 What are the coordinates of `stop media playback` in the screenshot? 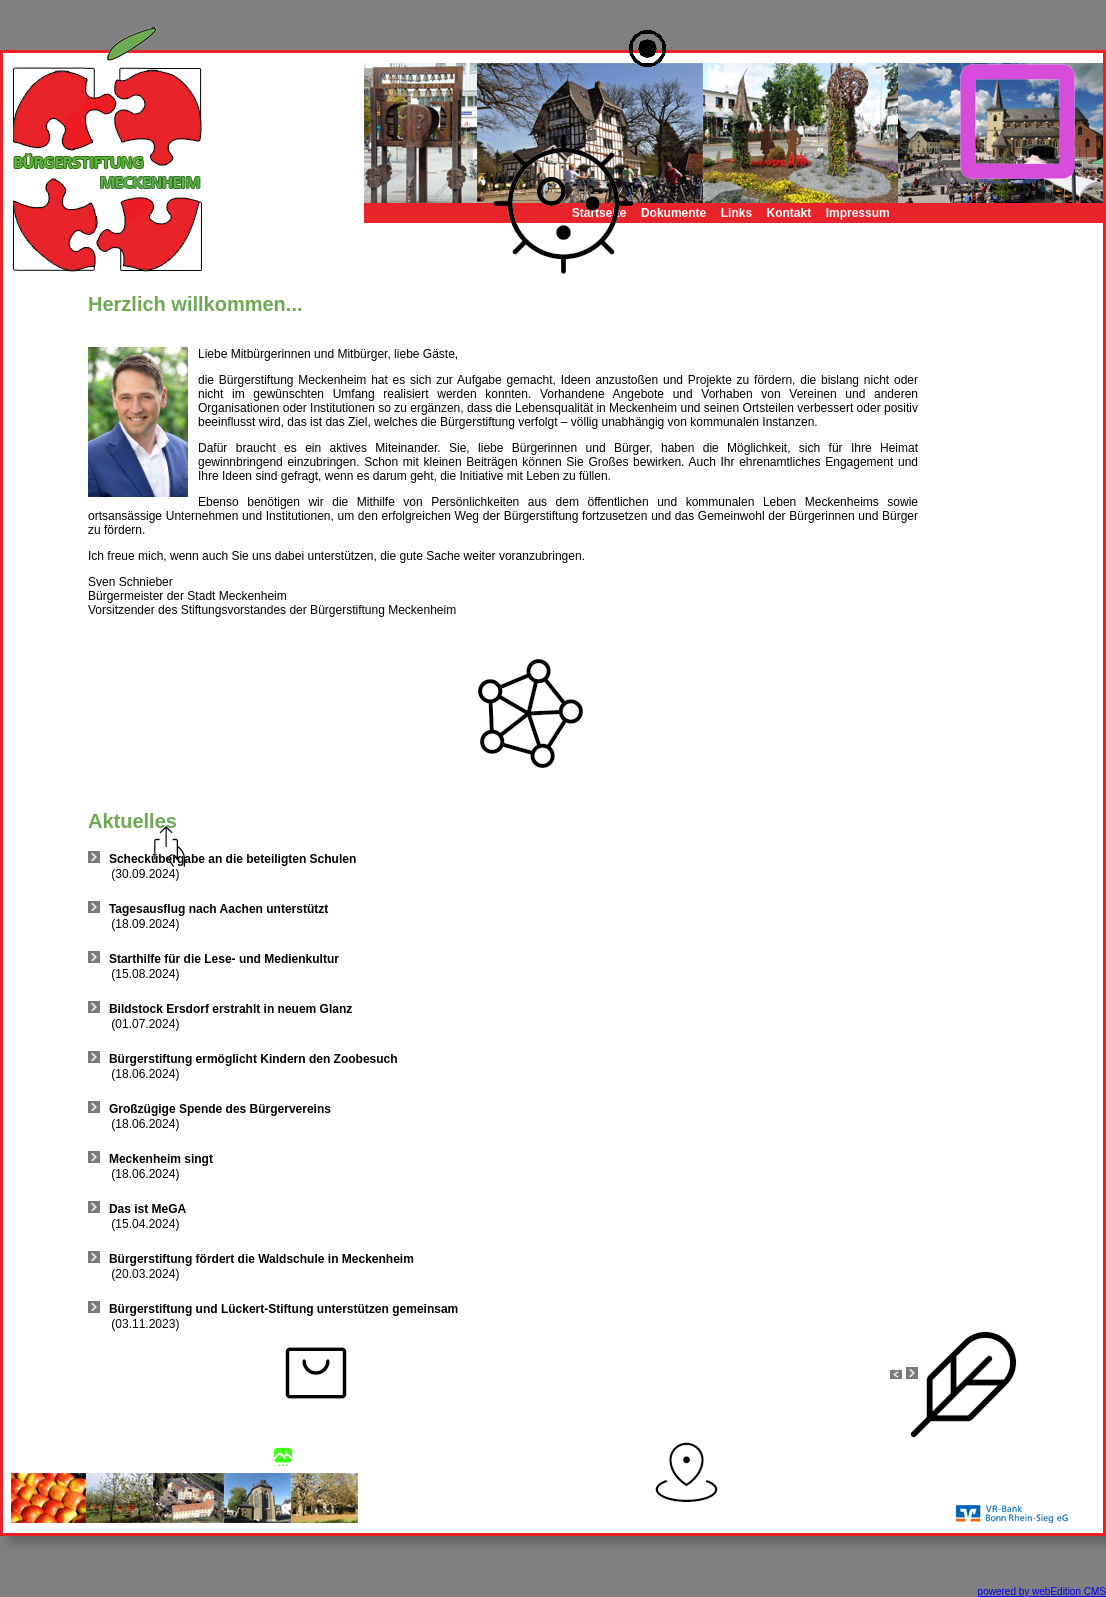 It's located at (1017, 121).